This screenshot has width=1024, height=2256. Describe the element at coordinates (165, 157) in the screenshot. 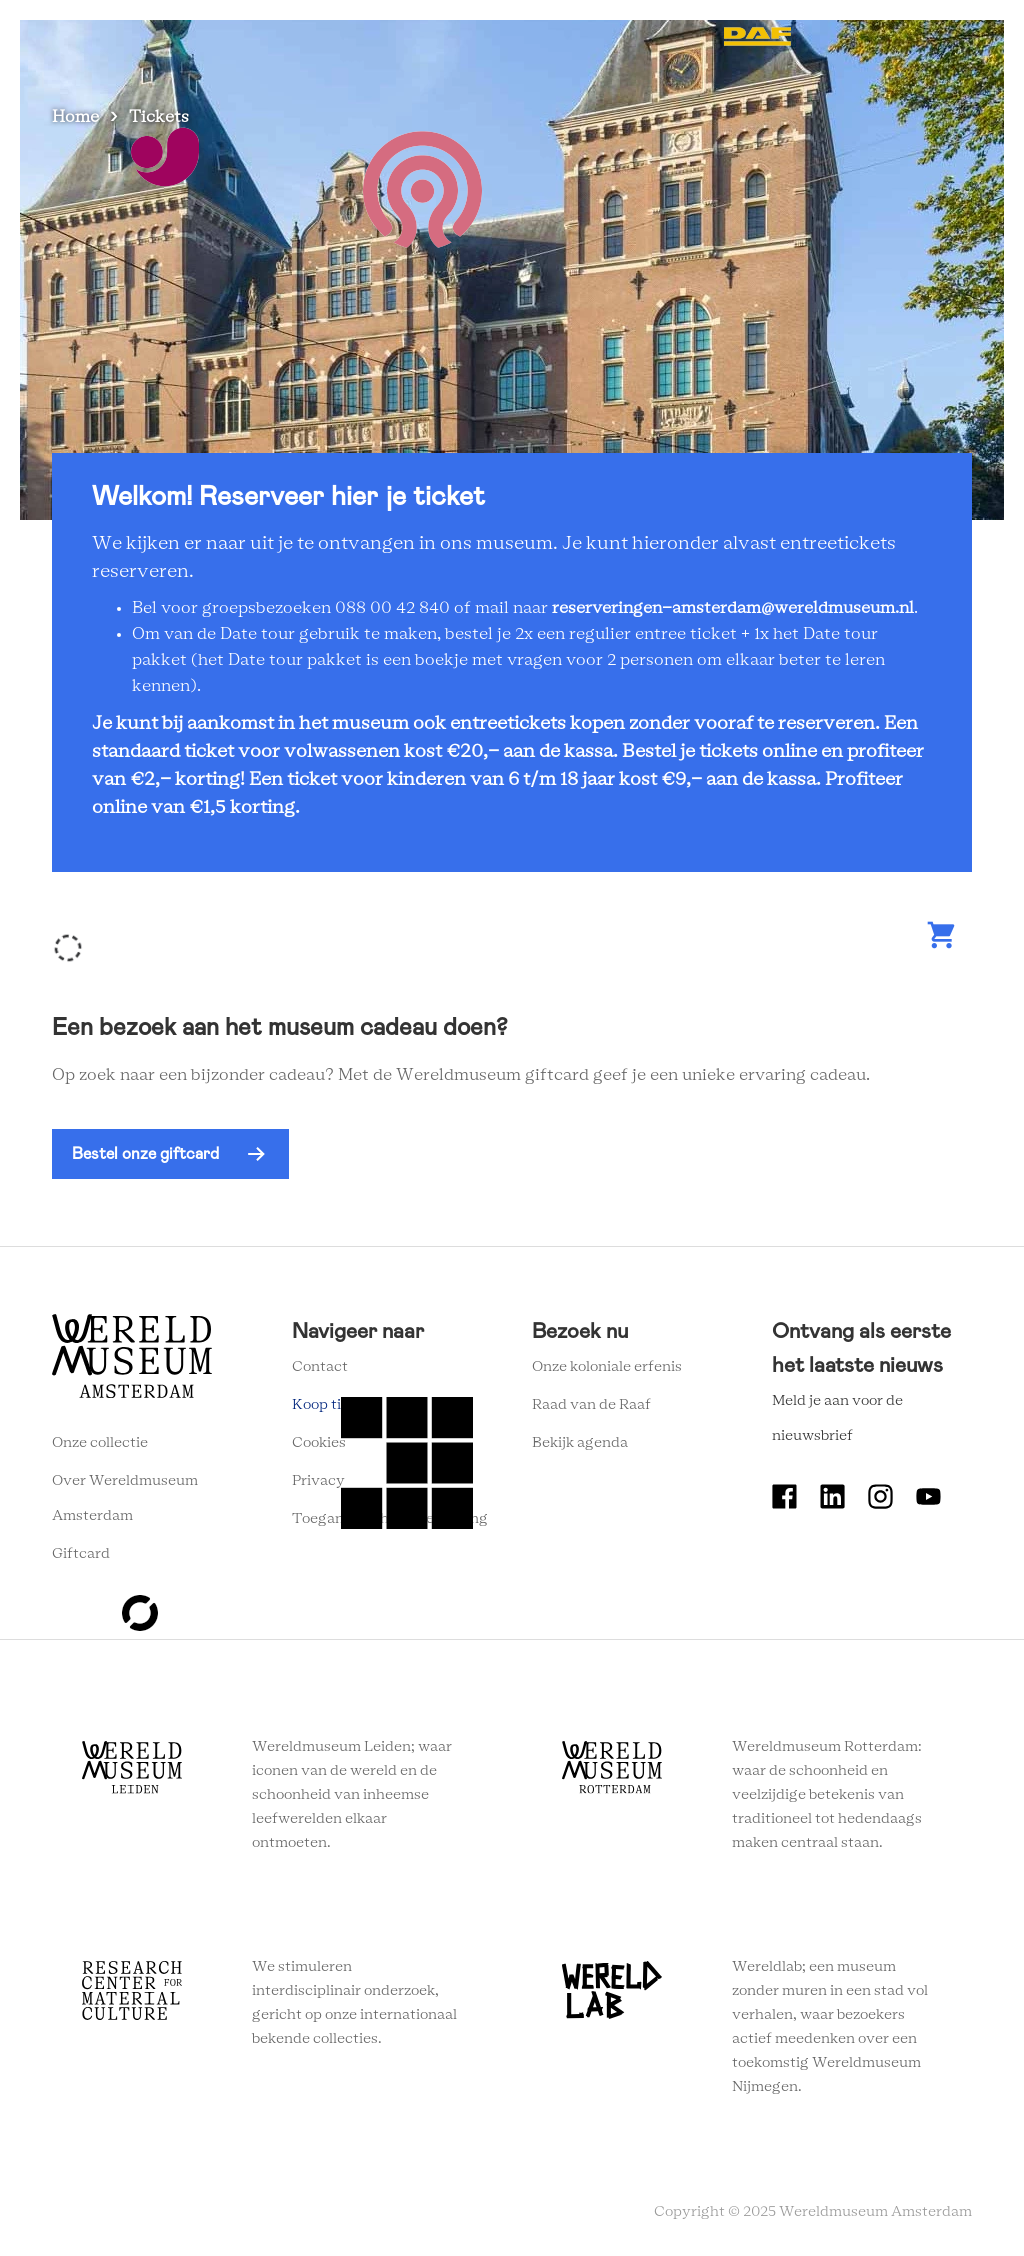

I see `ultralytics company logo` at that location.